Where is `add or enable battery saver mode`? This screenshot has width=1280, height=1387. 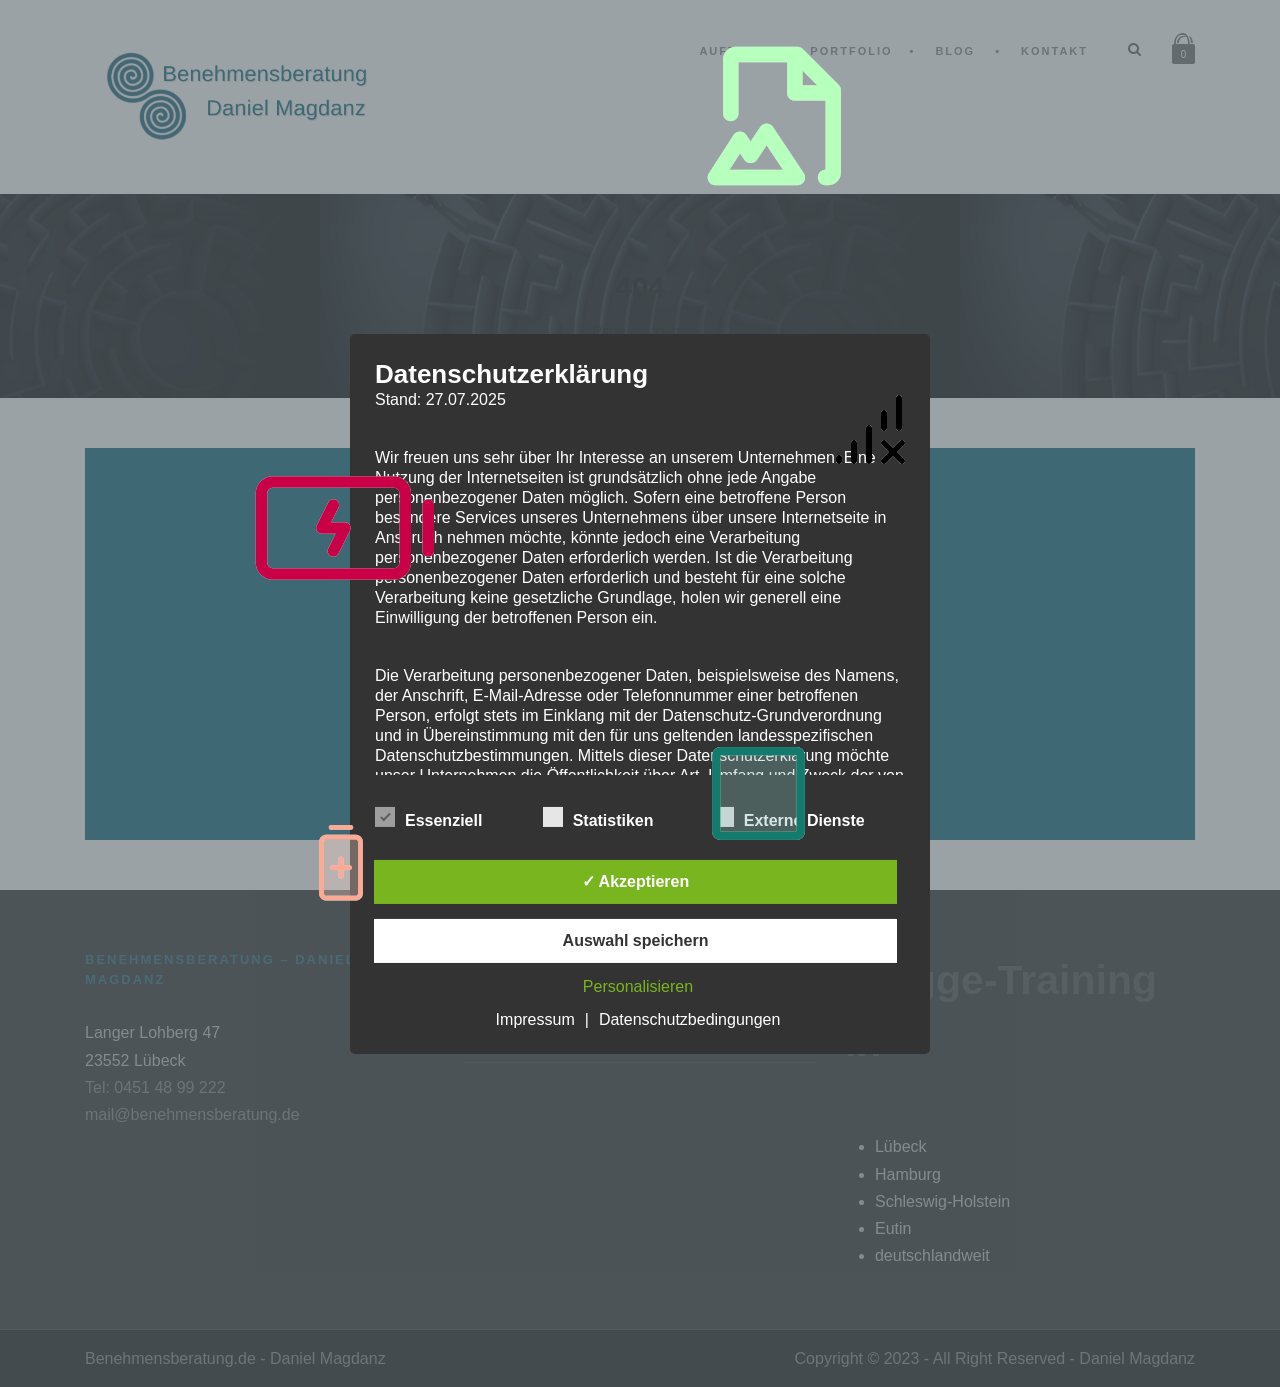 add or enable battery saver mode is located at coordinates (341, 864).